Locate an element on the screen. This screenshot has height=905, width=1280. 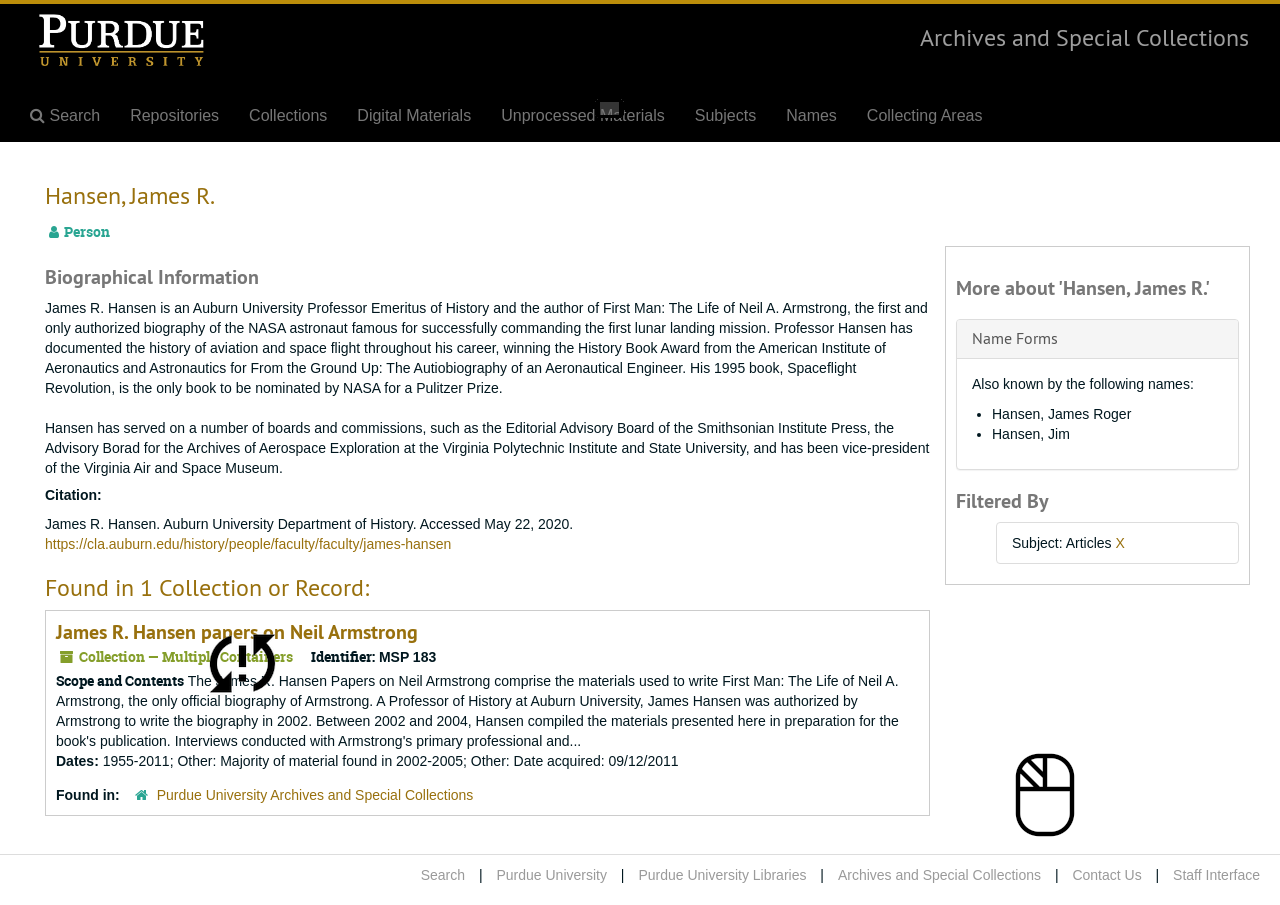
indicates left mouse button click action is located at coordinates (1045, 795).